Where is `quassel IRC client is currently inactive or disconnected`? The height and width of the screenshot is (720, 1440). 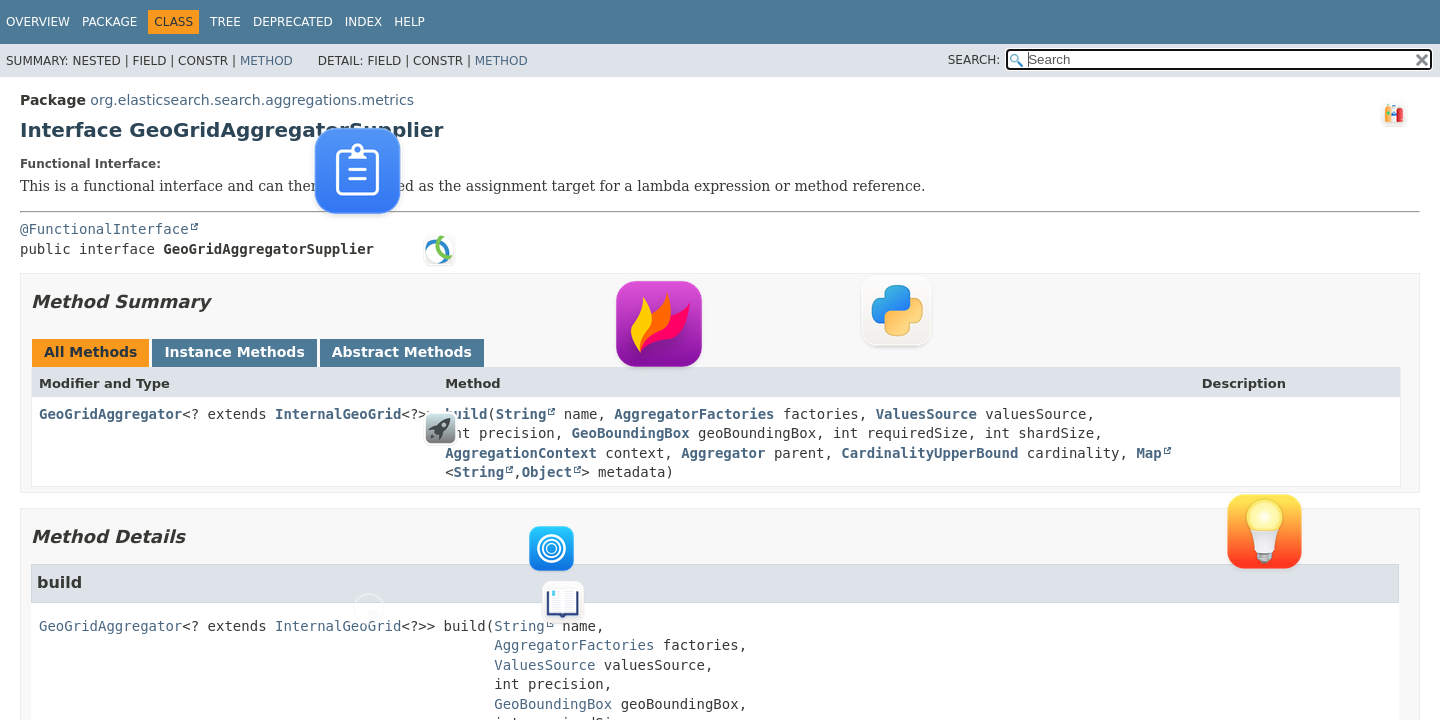 quassel IRC client is currently inactive or disconnected is located at coordinates (369, 609).